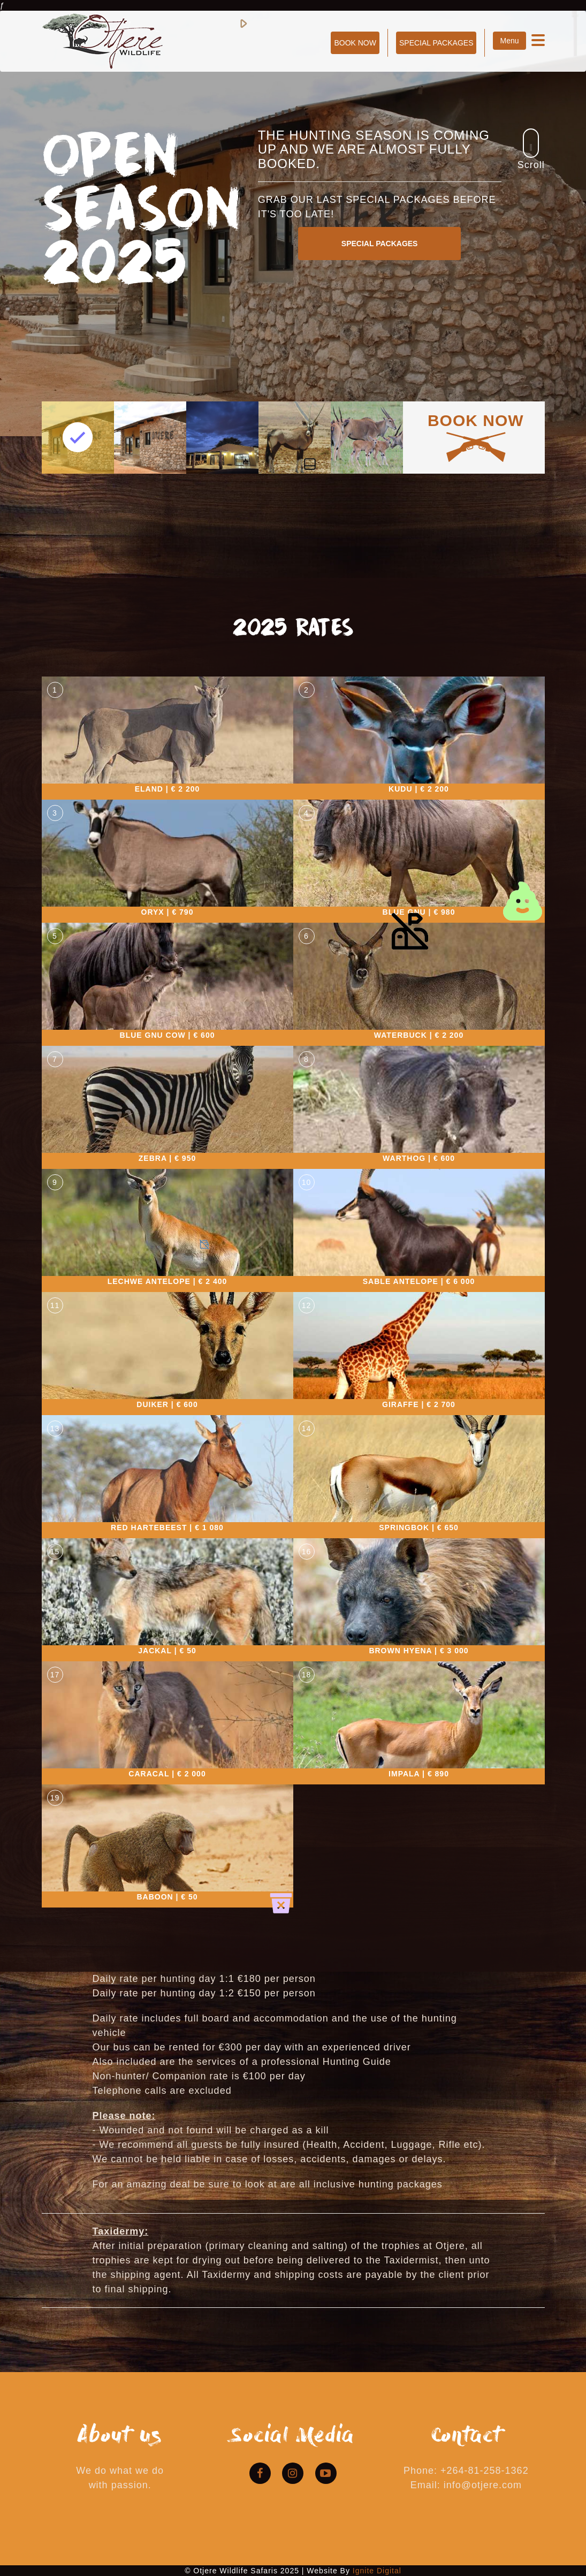  What do you see at coordinates (522, 901) in the screenshot?
I see `add a poop emoji reaction` at bounding box center [522, 901].